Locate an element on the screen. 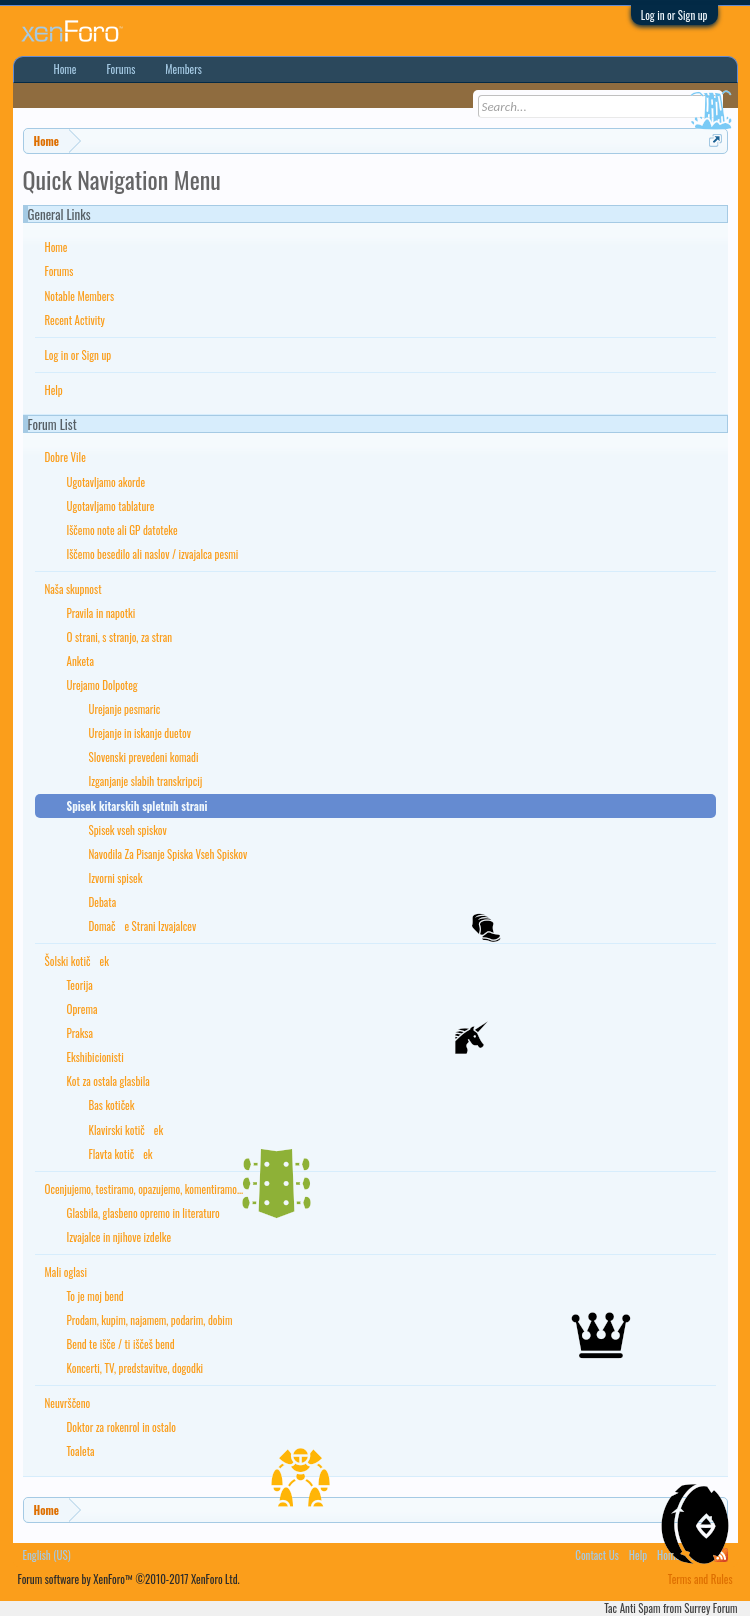 The image size is (750, 1616). indicates premium or VIP membership status is located at coordinates (601, 1337).